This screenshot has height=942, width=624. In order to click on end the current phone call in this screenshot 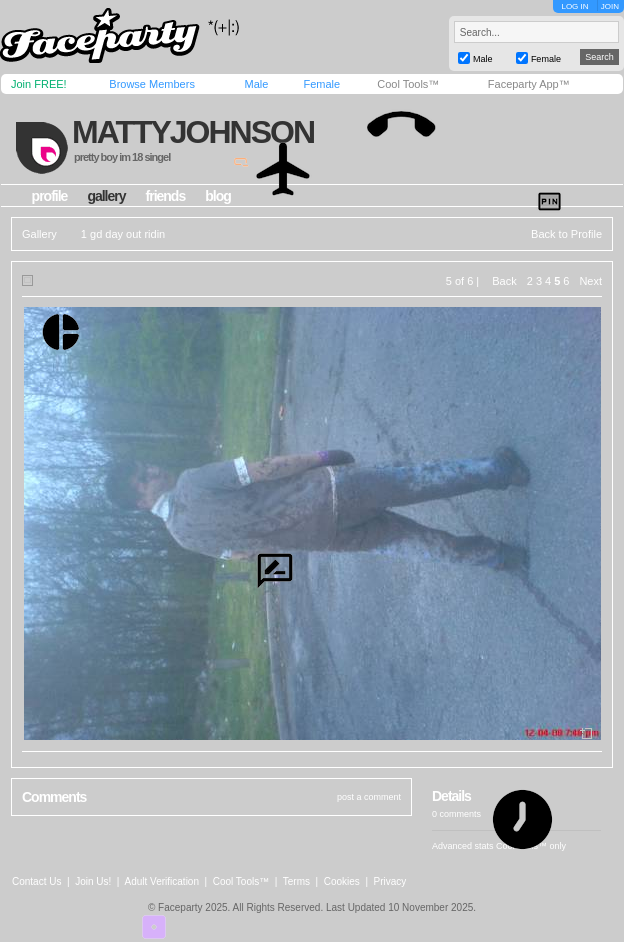, I will do `click(401, 125)`.